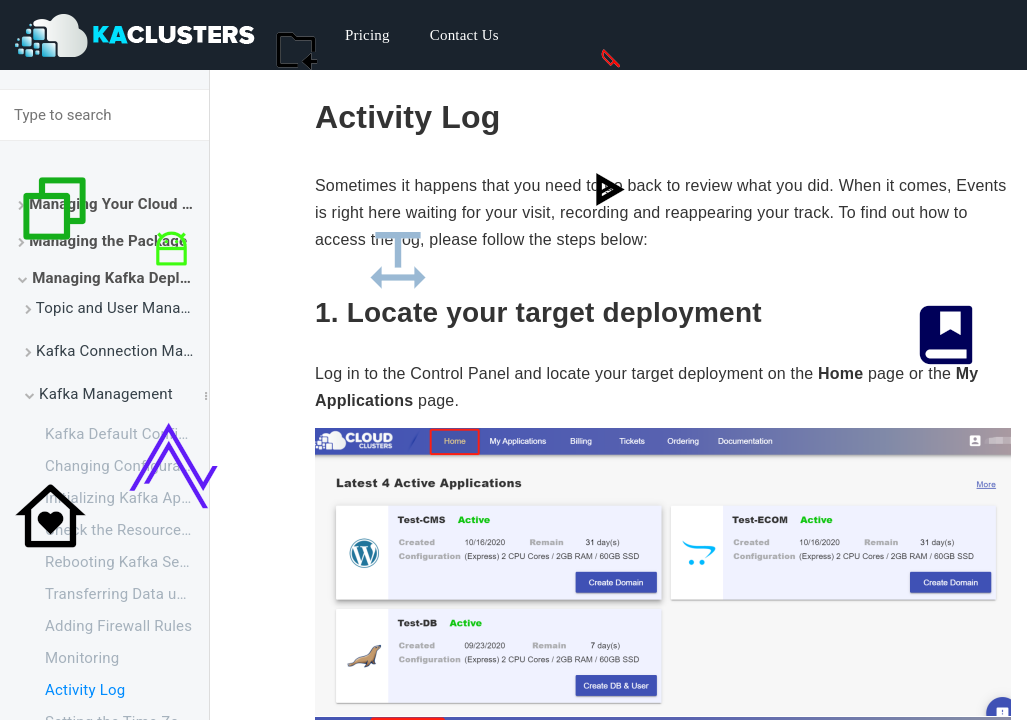  I want to click on open asciinema terminal recording player, so click(610, 189).